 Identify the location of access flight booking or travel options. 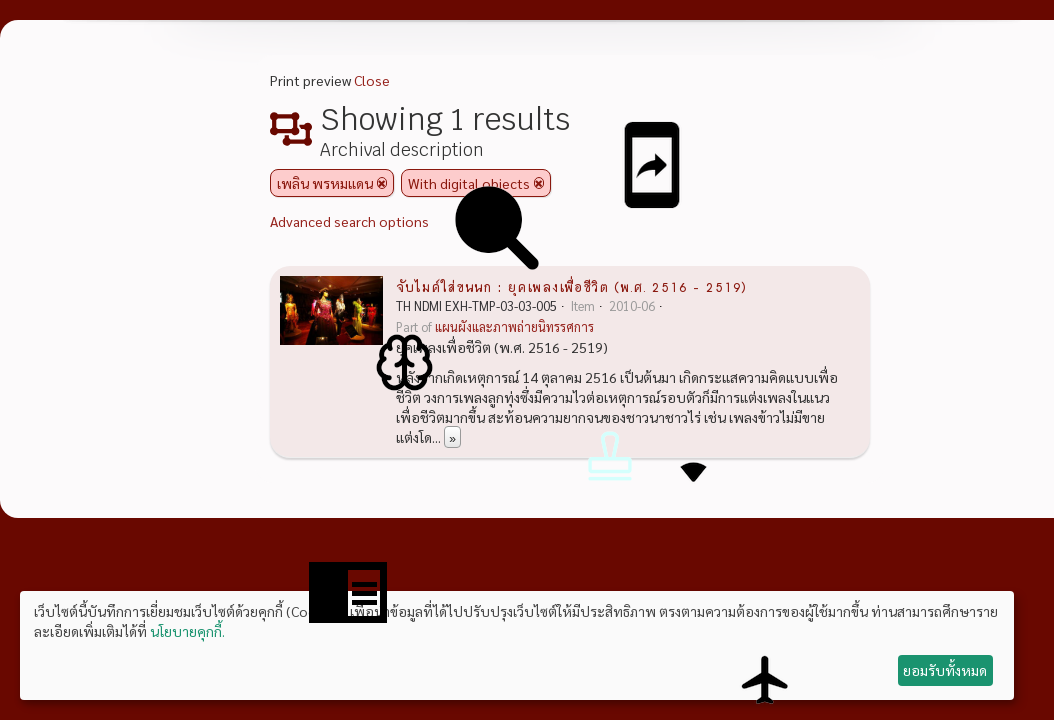
(766, 680).